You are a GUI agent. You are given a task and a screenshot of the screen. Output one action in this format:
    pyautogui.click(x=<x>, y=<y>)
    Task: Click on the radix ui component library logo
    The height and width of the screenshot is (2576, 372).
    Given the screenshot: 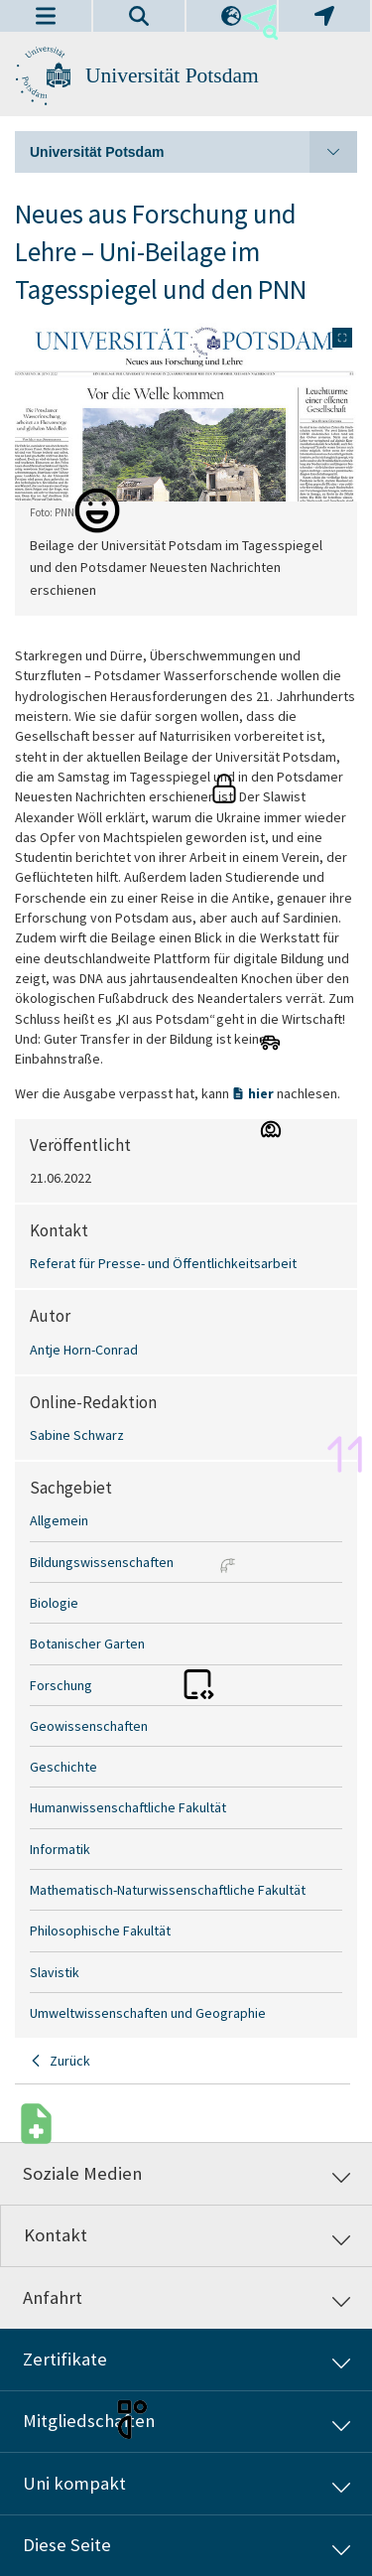 What is the action you would take?
    pyautogui.click(x=131, y=2419)
    